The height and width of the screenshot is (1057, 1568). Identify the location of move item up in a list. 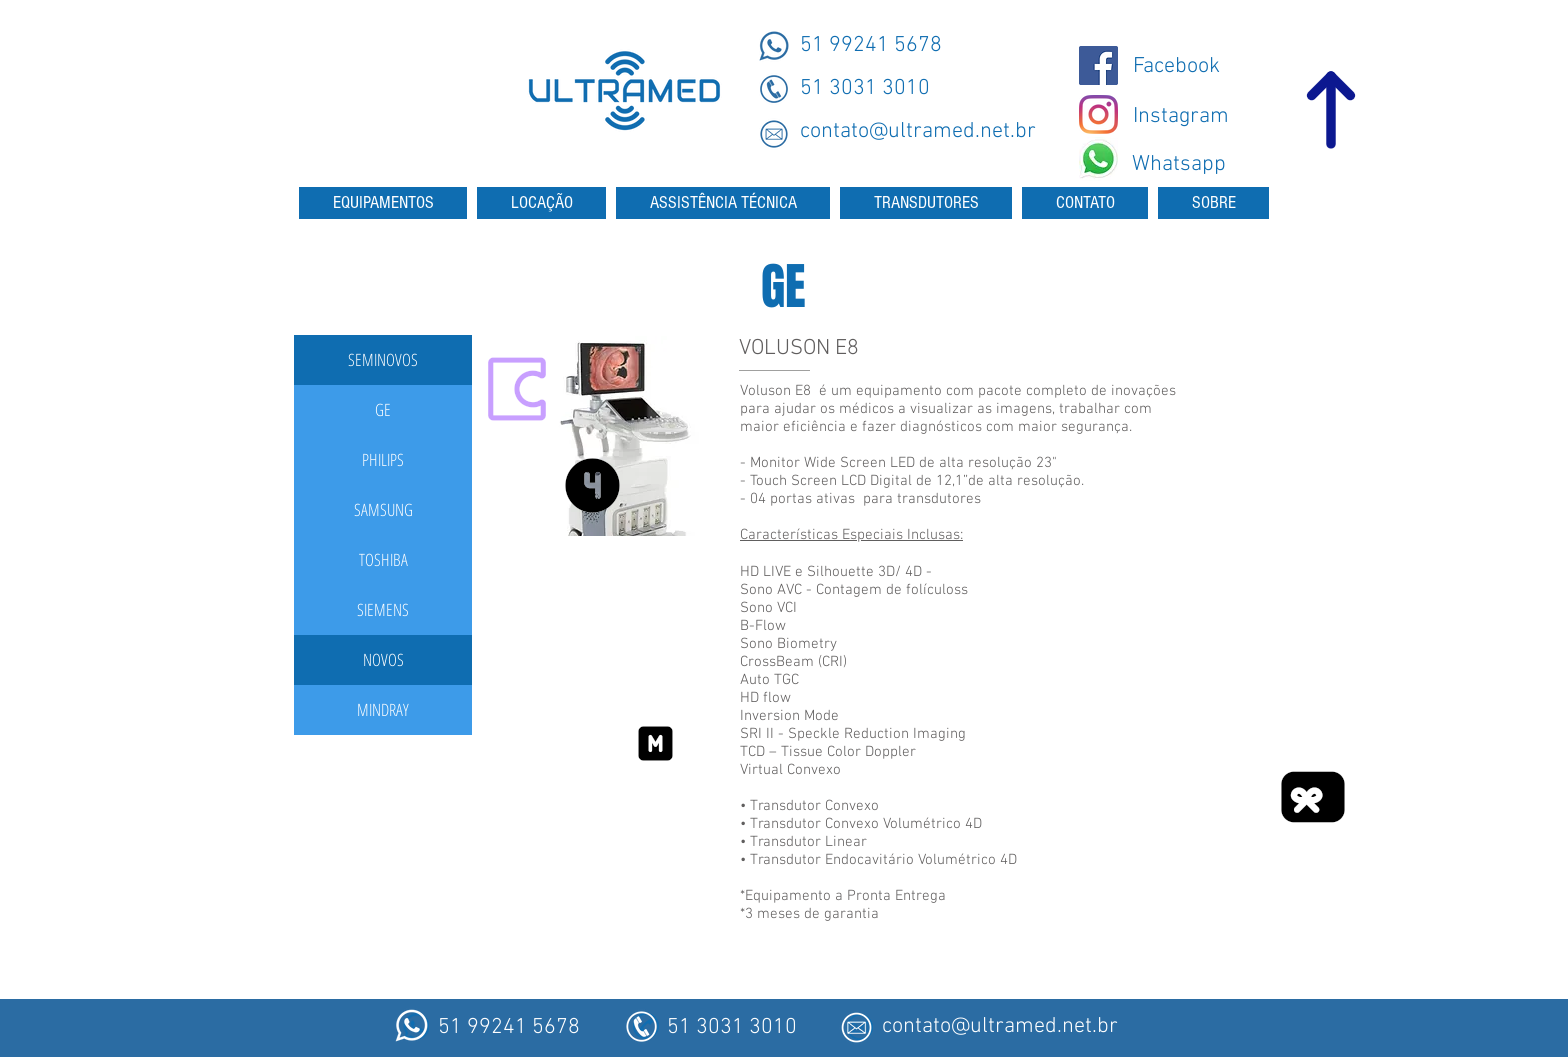
(1331, 110).